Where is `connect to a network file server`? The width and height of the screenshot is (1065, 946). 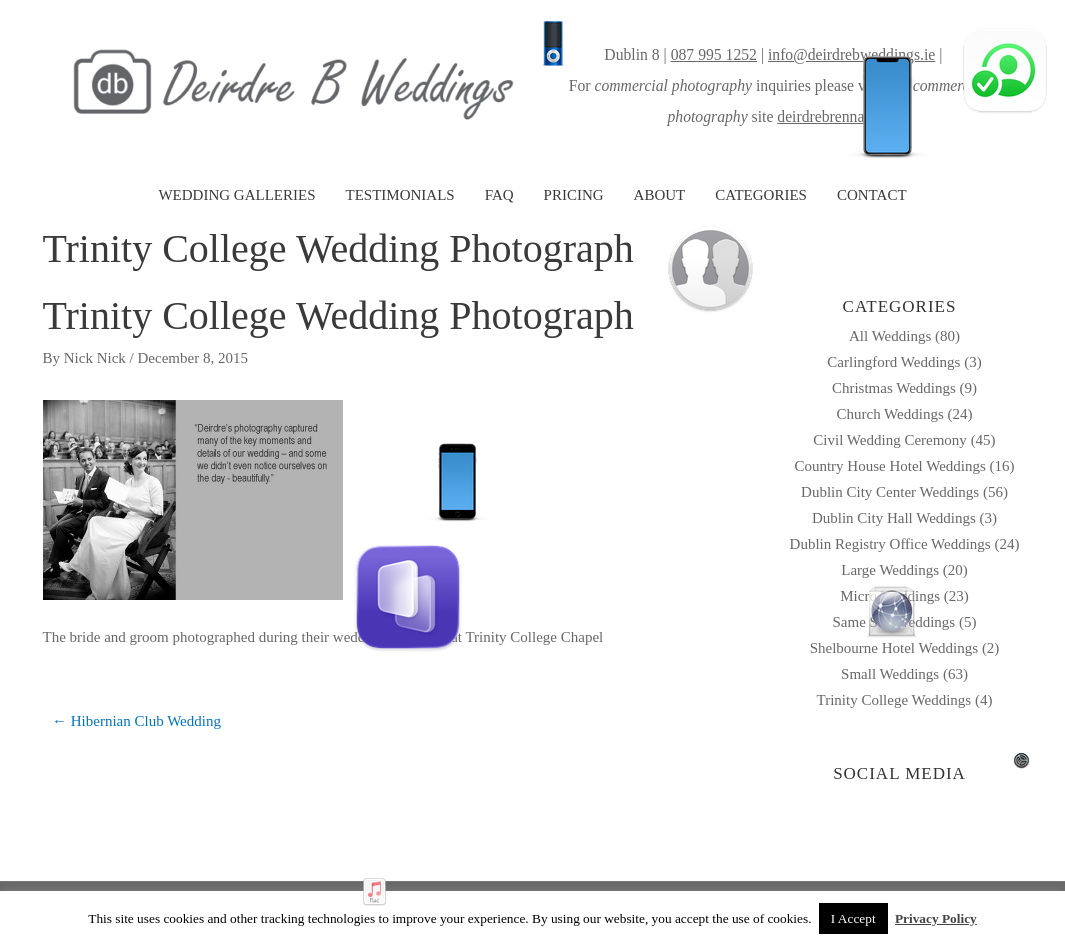 connect to a network file server is located at coordinates (892, 612).